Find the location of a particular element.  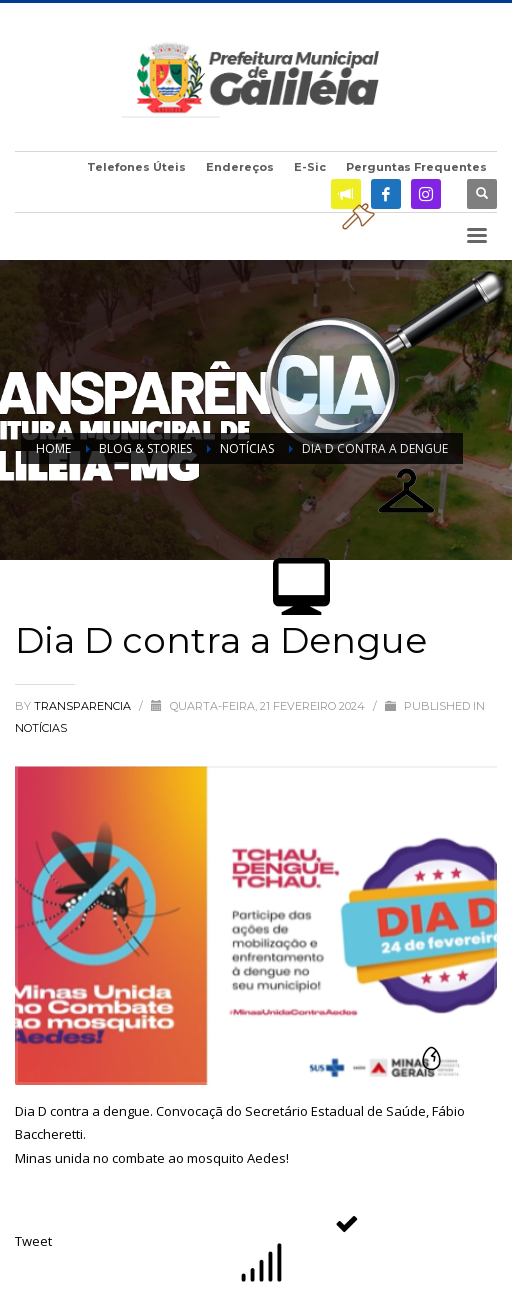

switch to desktop view is located at coordinates (301, 586).